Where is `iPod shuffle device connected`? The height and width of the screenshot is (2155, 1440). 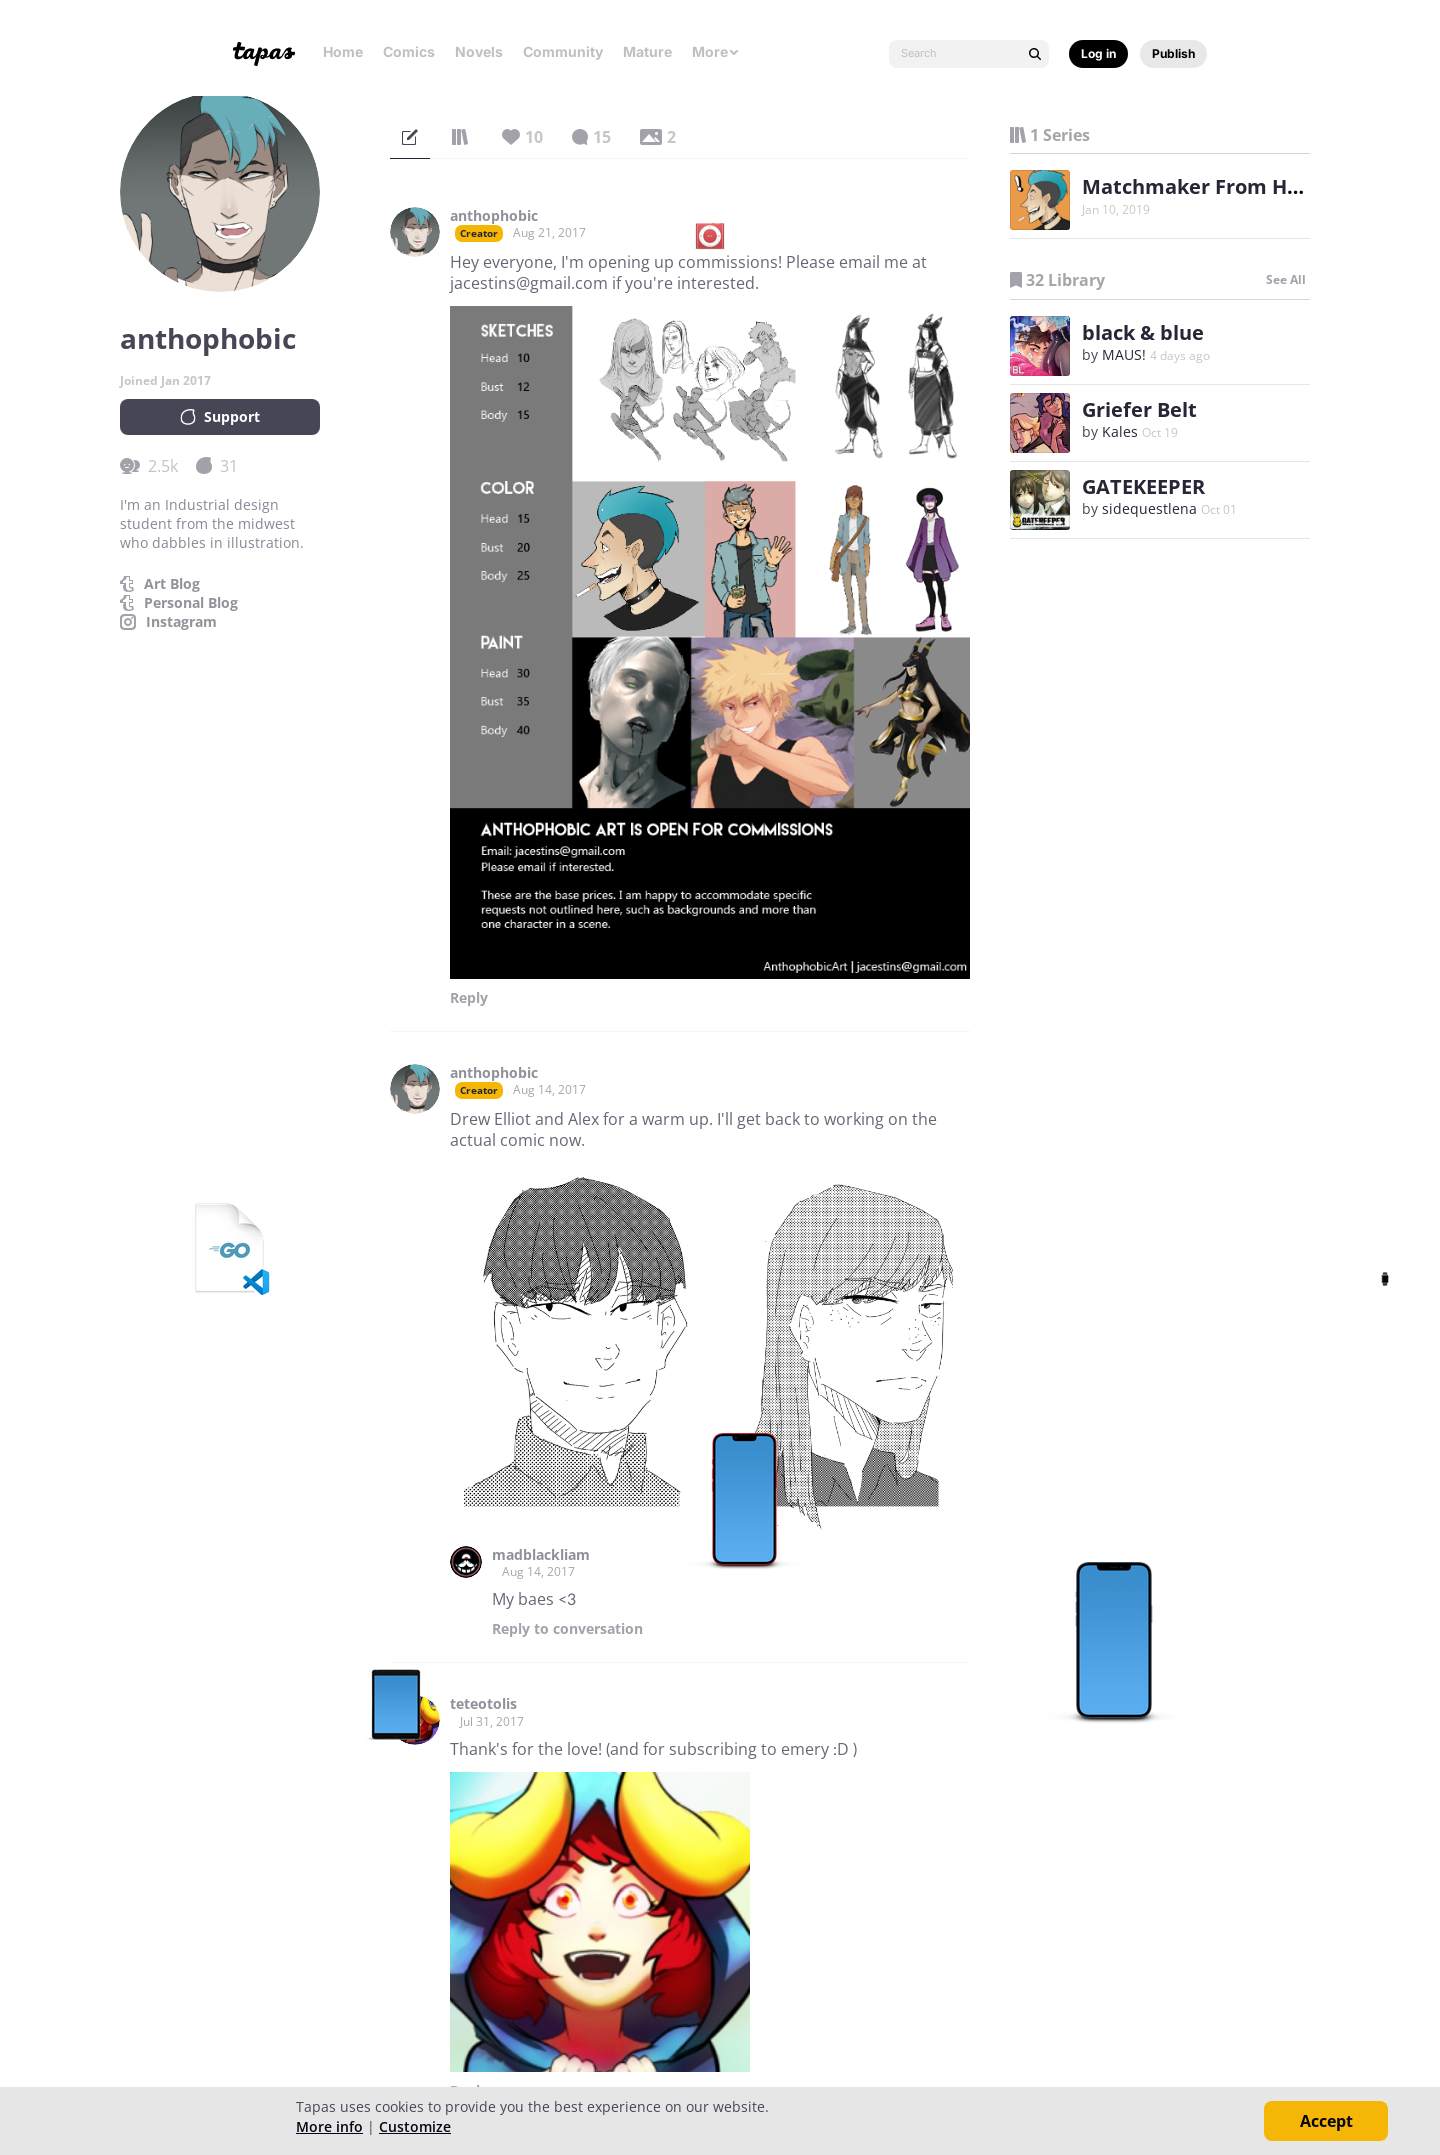
iPod shuffle device connected is located at coordinates (710, 236).